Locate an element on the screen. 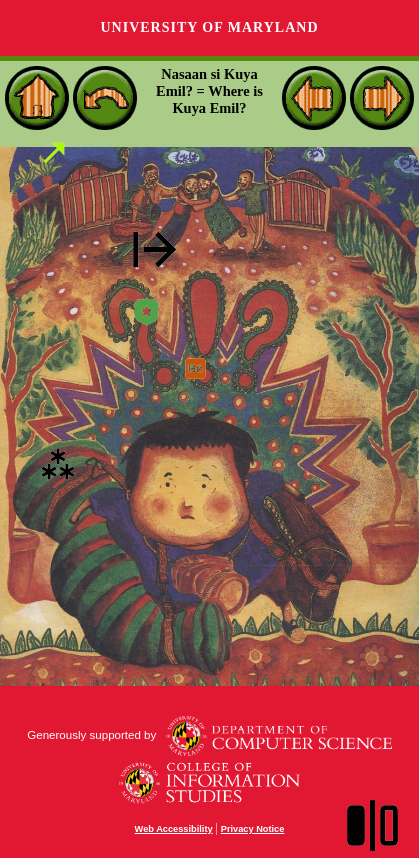  indicates law enforcement or security-related content is located at coordinates (146, 311).